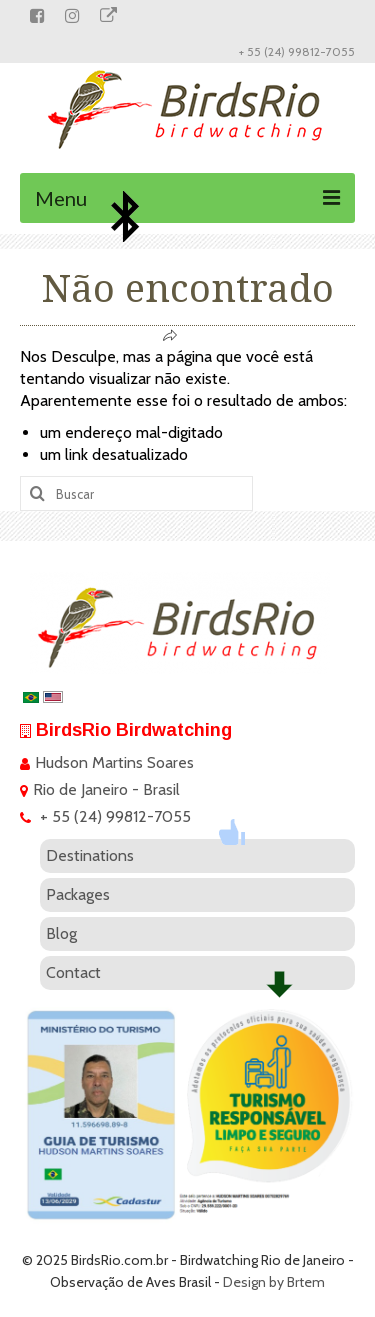 This screenshot has width=375, height=1317. I want to click on download a file or content, so click(279, 984).